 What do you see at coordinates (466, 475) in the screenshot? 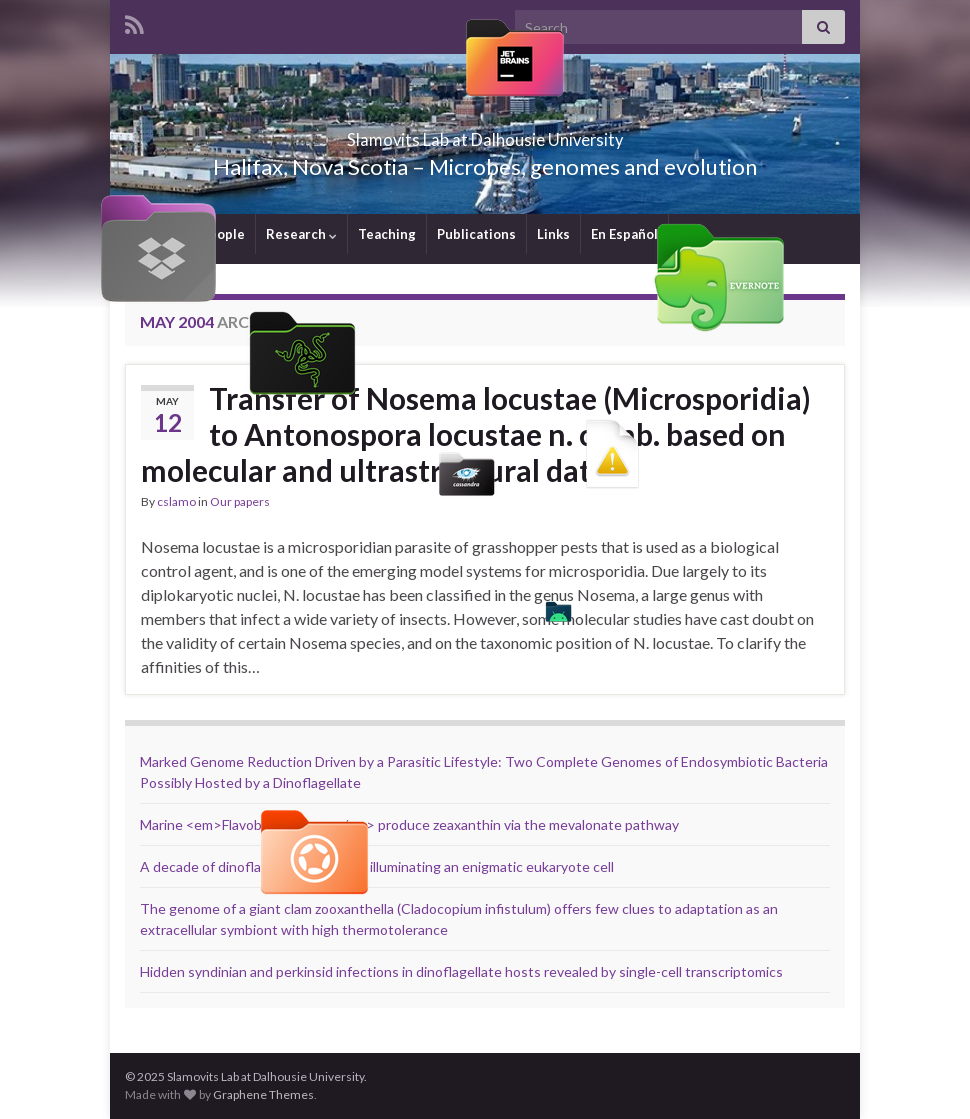
I see `open Cassandra database project folder` at bounding box center [466, 475].